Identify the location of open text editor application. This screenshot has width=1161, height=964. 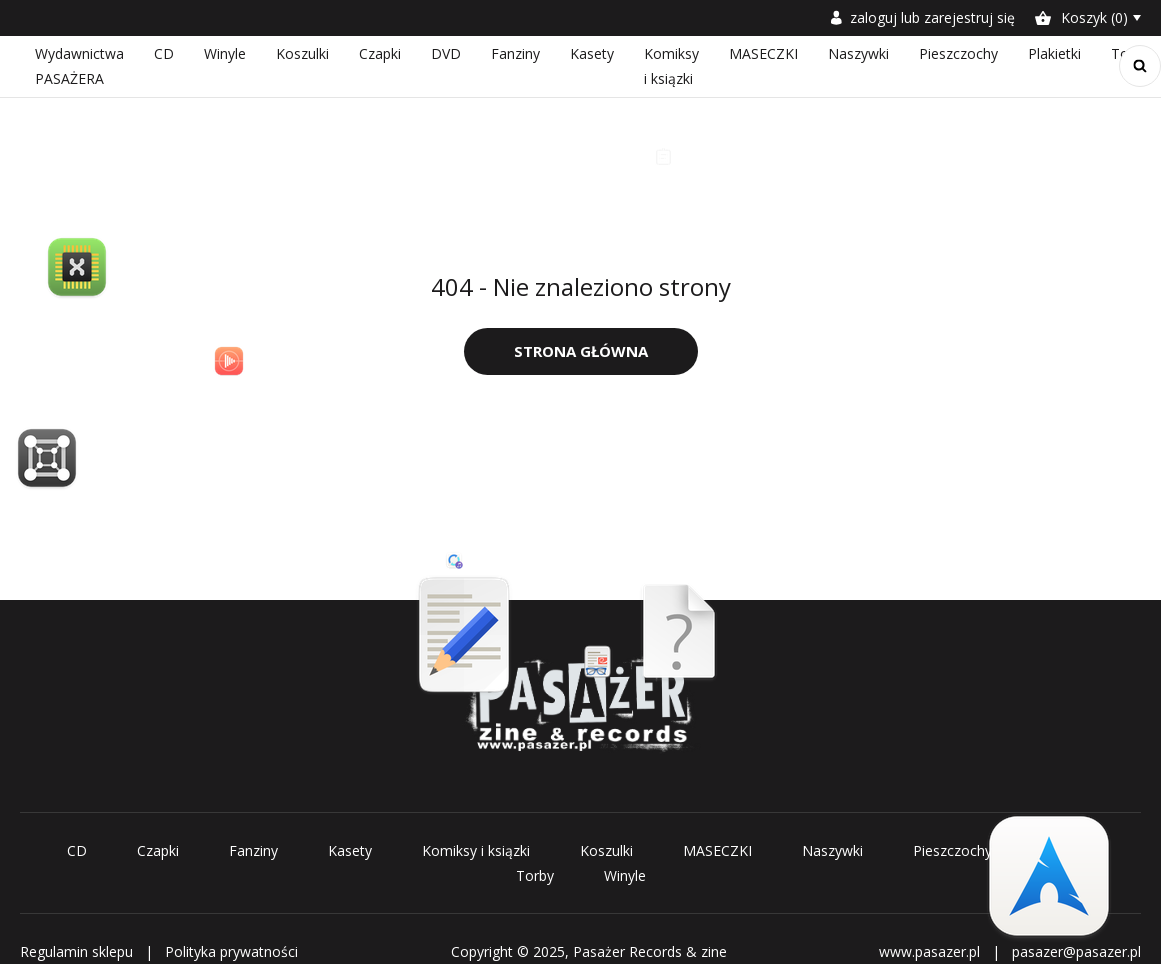
(464, 635).